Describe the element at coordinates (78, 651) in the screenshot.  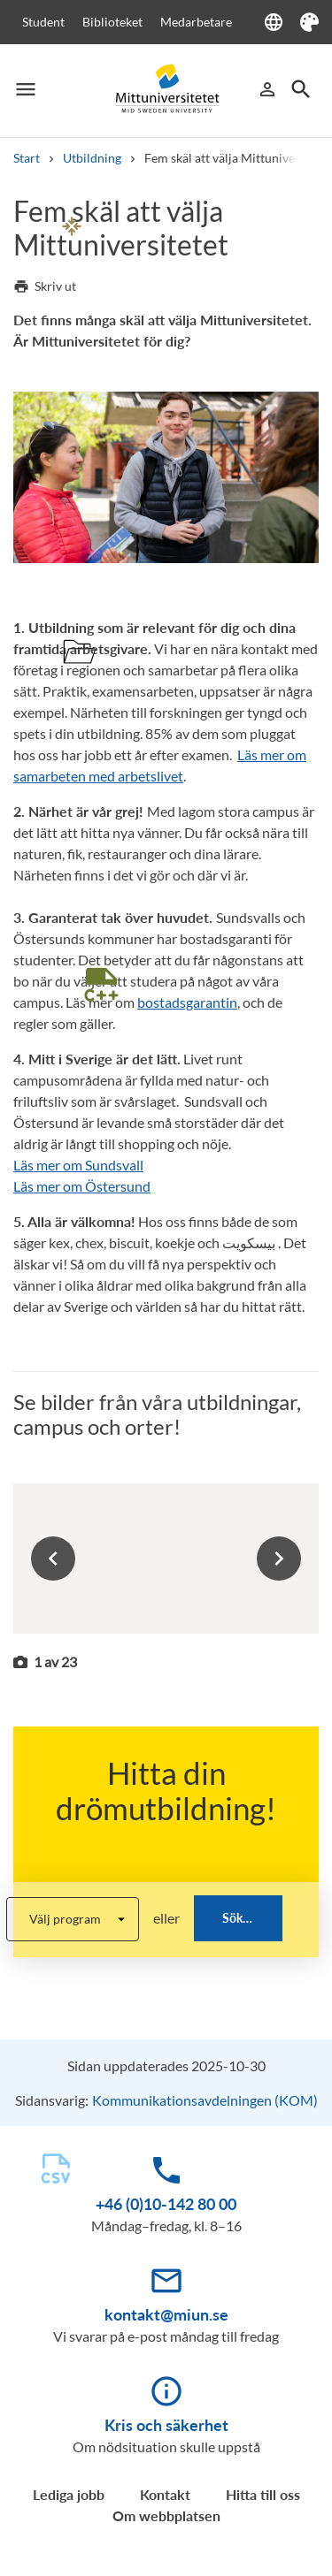
I see `open folder containing files` at that location.